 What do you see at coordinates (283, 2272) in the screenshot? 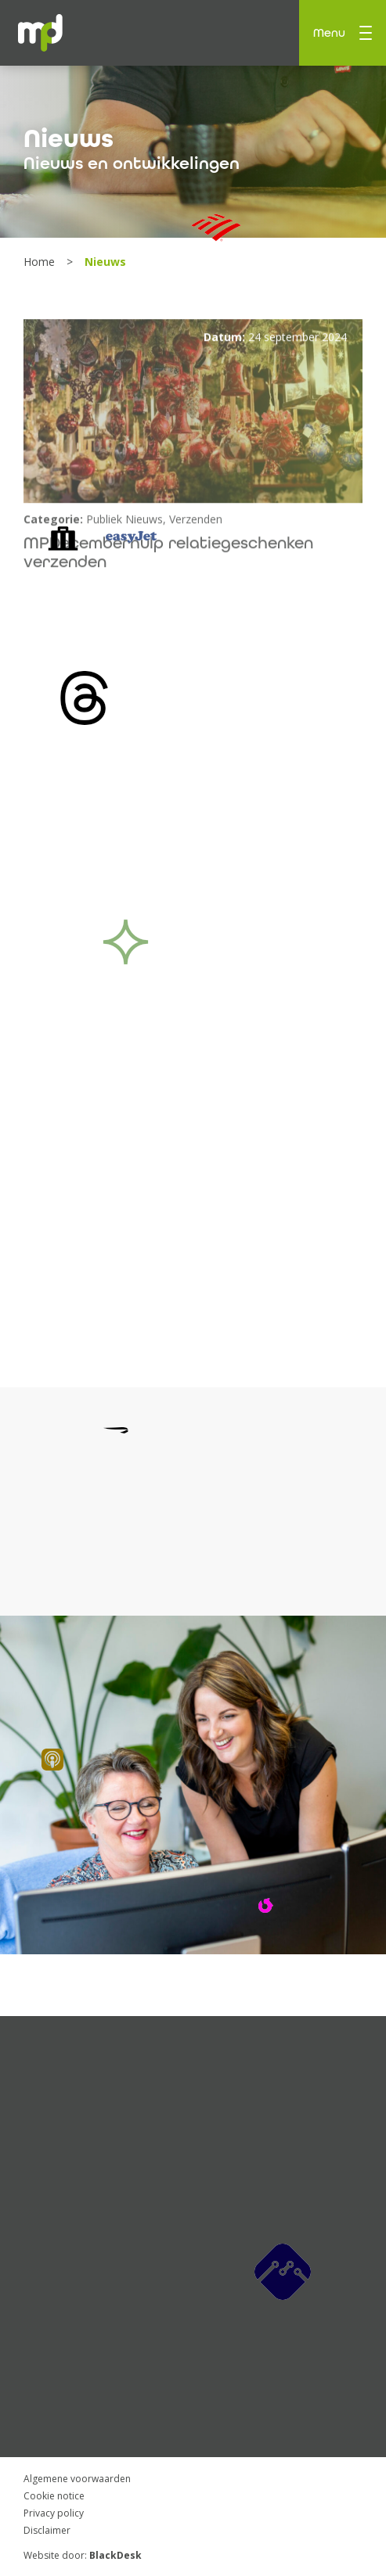
I see `mongoose.ws logo` at bounding box center [283, 2272].